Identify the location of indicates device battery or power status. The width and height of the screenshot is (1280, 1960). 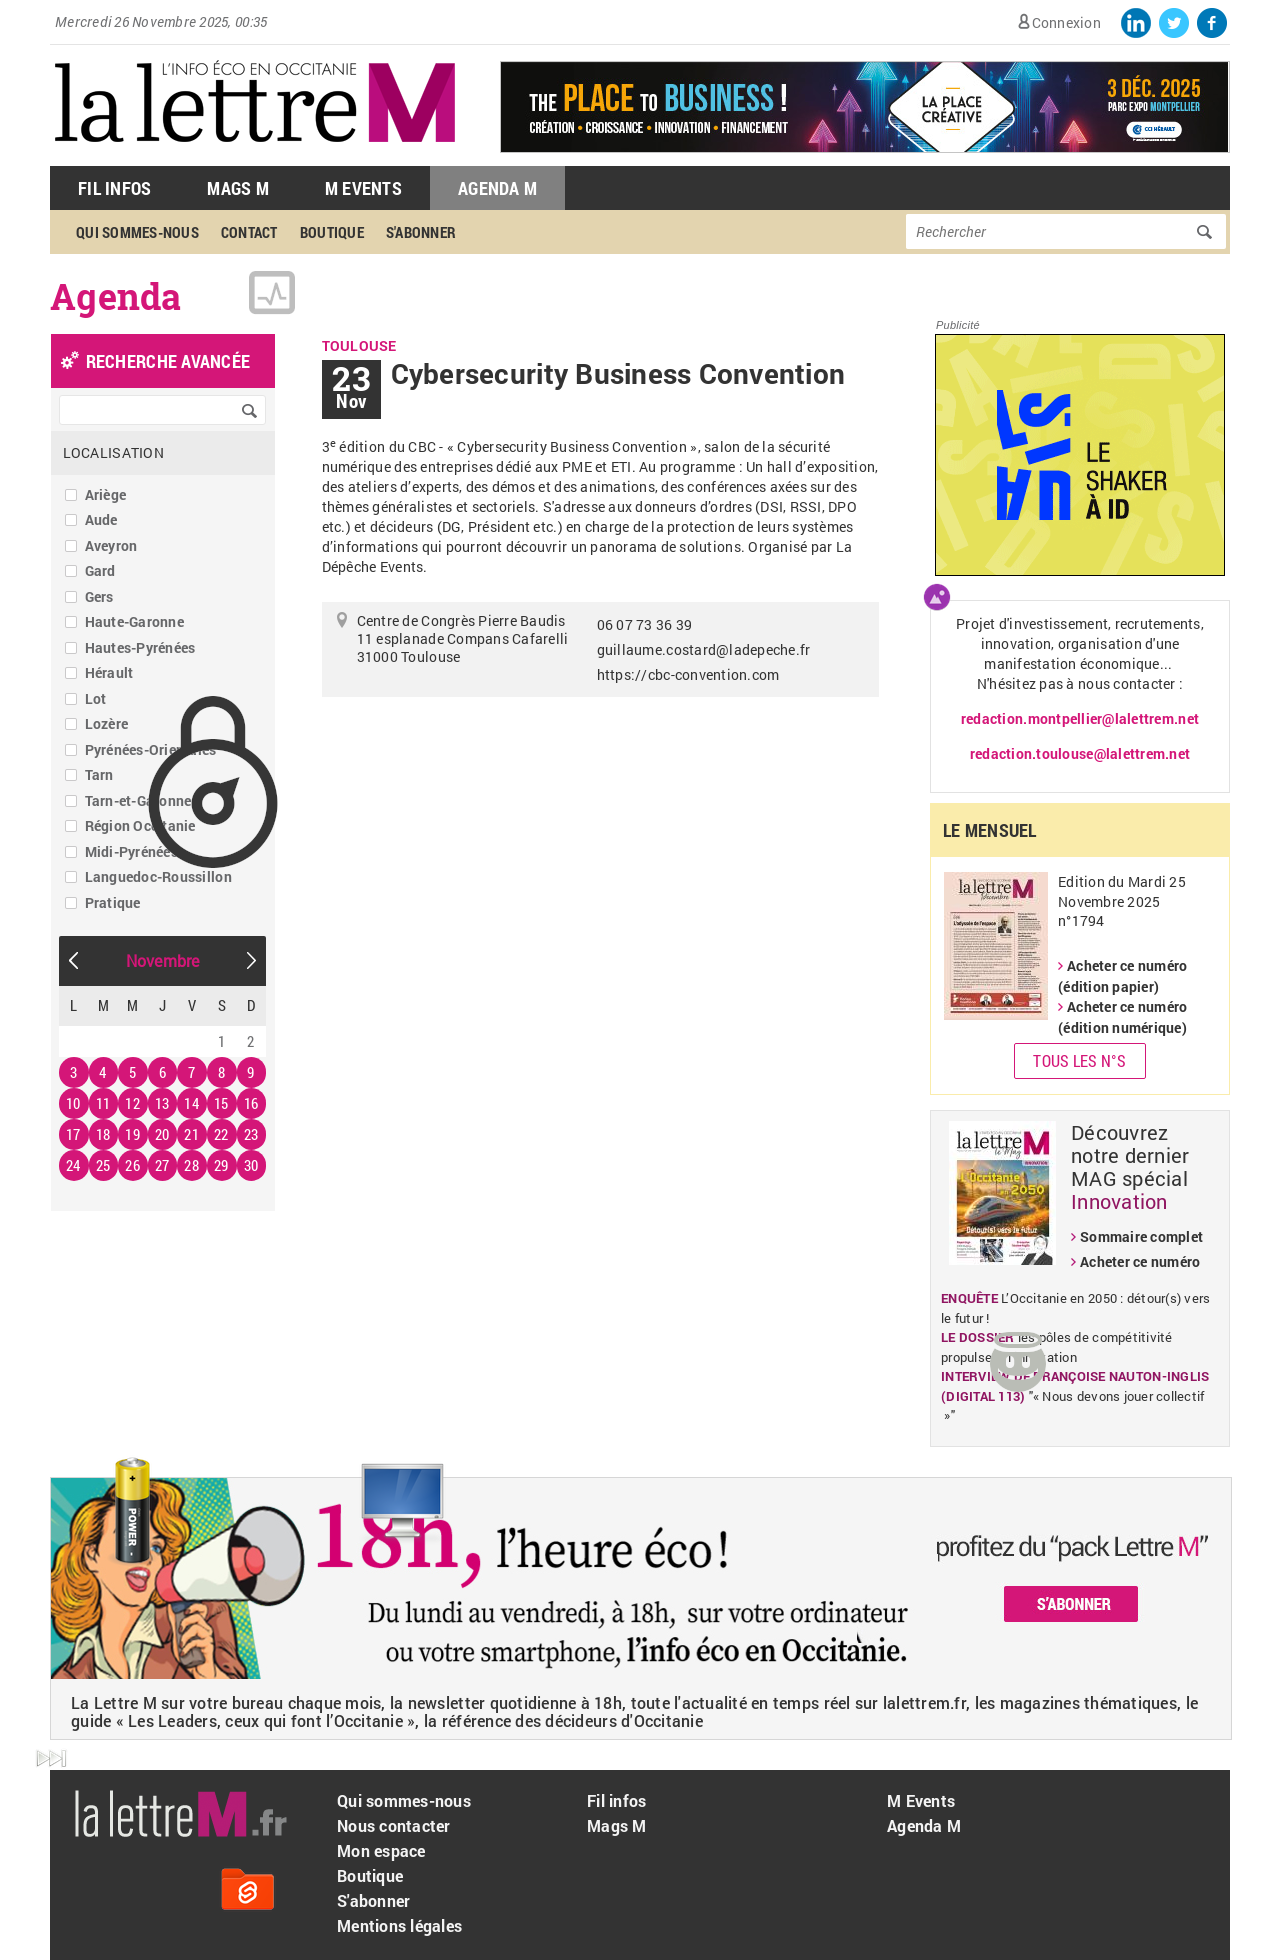
(132, 1512).